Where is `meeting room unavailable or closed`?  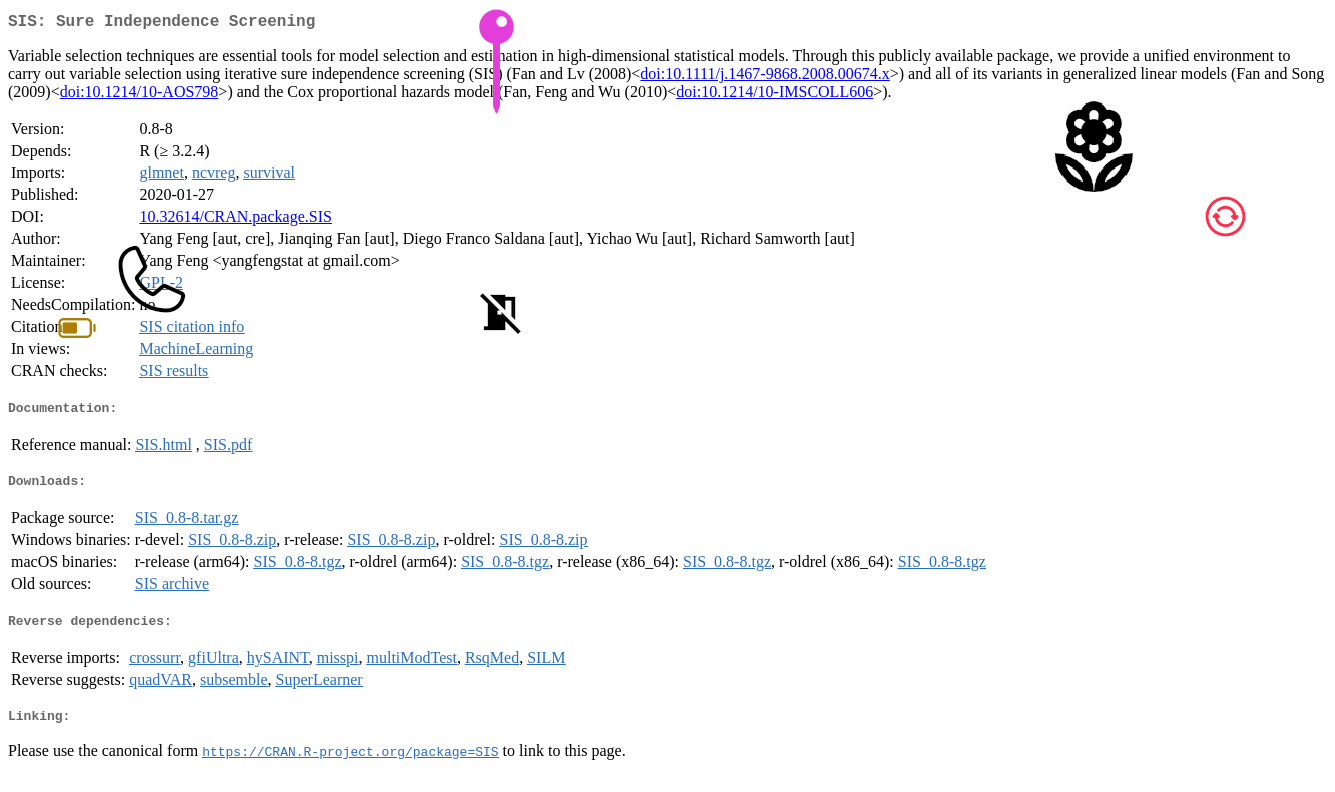
meeting room unavailable or closed is located at coordinates (501, 312).